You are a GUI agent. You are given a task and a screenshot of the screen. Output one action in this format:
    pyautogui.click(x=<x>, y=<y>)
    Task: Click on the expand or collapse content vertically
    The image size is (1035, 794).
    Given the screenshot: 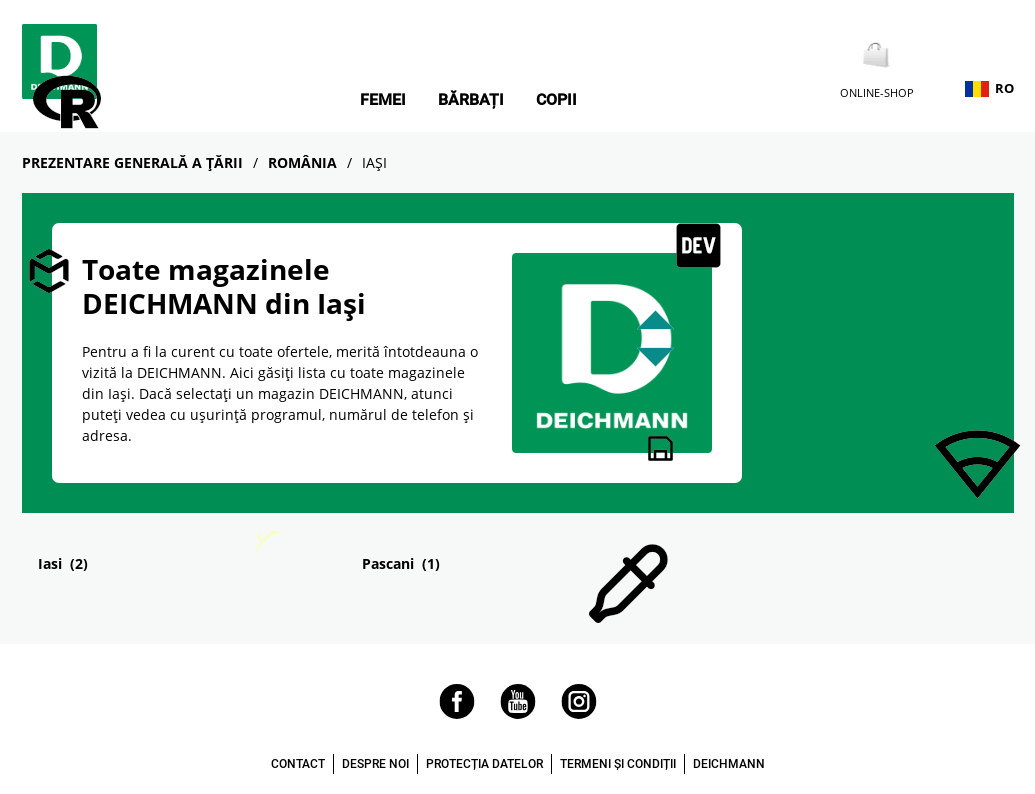 What is the action you would take?
    pyautogui.click(x=655, y=338)
    